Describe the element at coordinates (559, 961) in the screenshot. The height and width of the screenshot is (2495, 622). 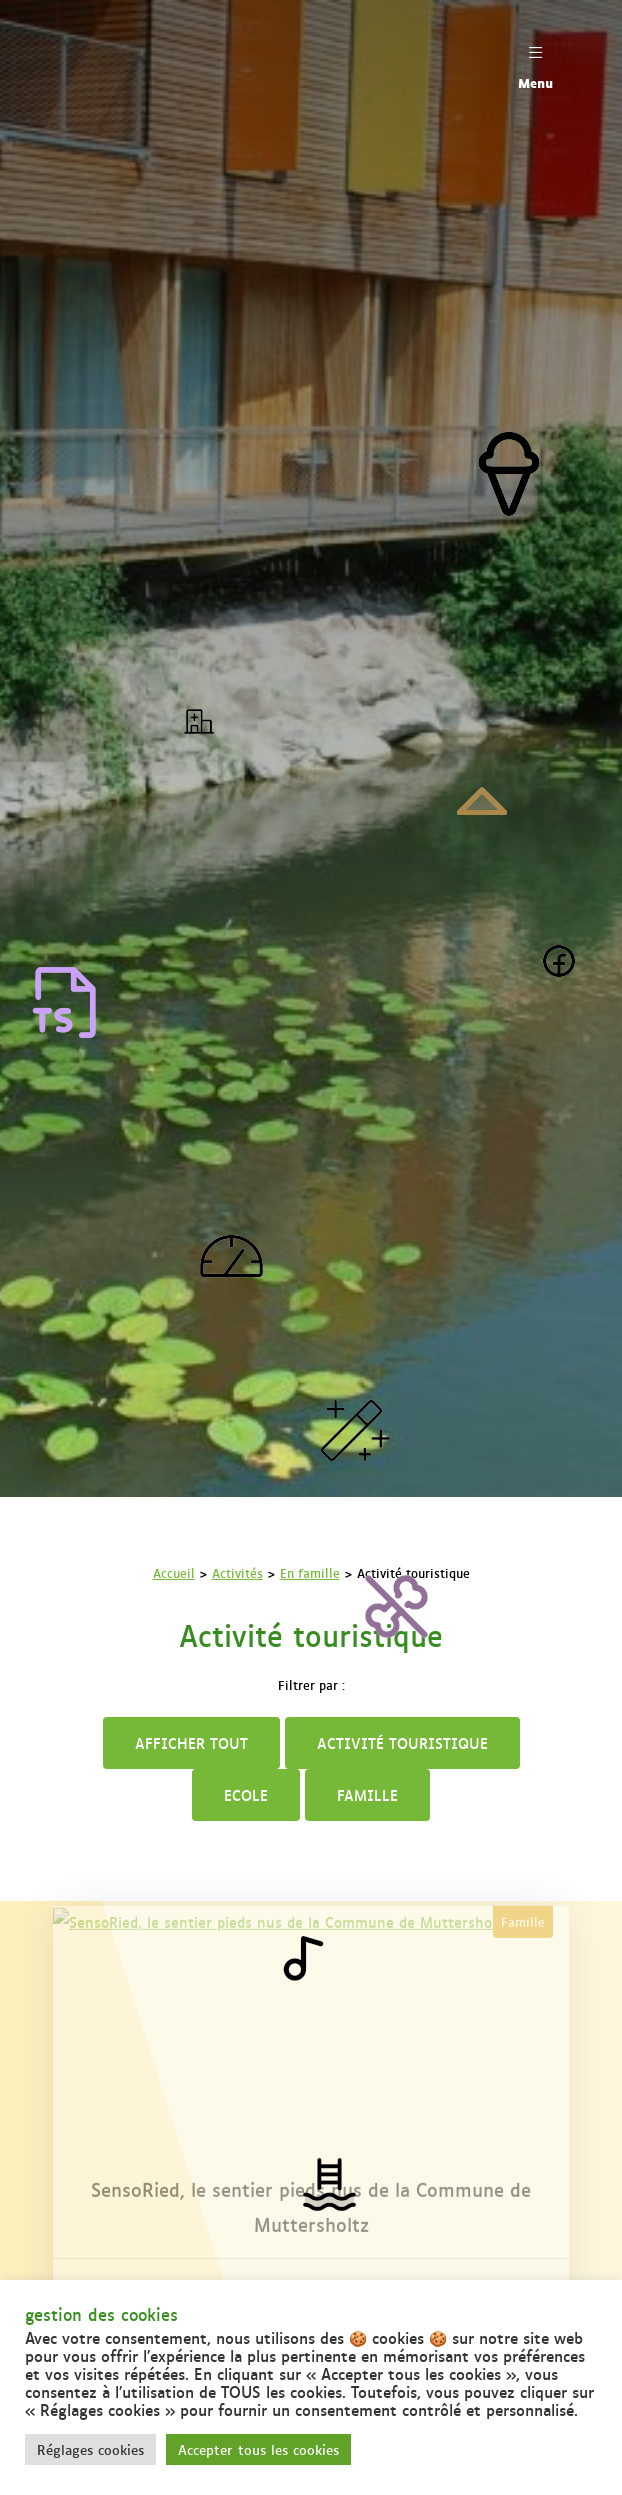
I see `open facebook app` at that location.